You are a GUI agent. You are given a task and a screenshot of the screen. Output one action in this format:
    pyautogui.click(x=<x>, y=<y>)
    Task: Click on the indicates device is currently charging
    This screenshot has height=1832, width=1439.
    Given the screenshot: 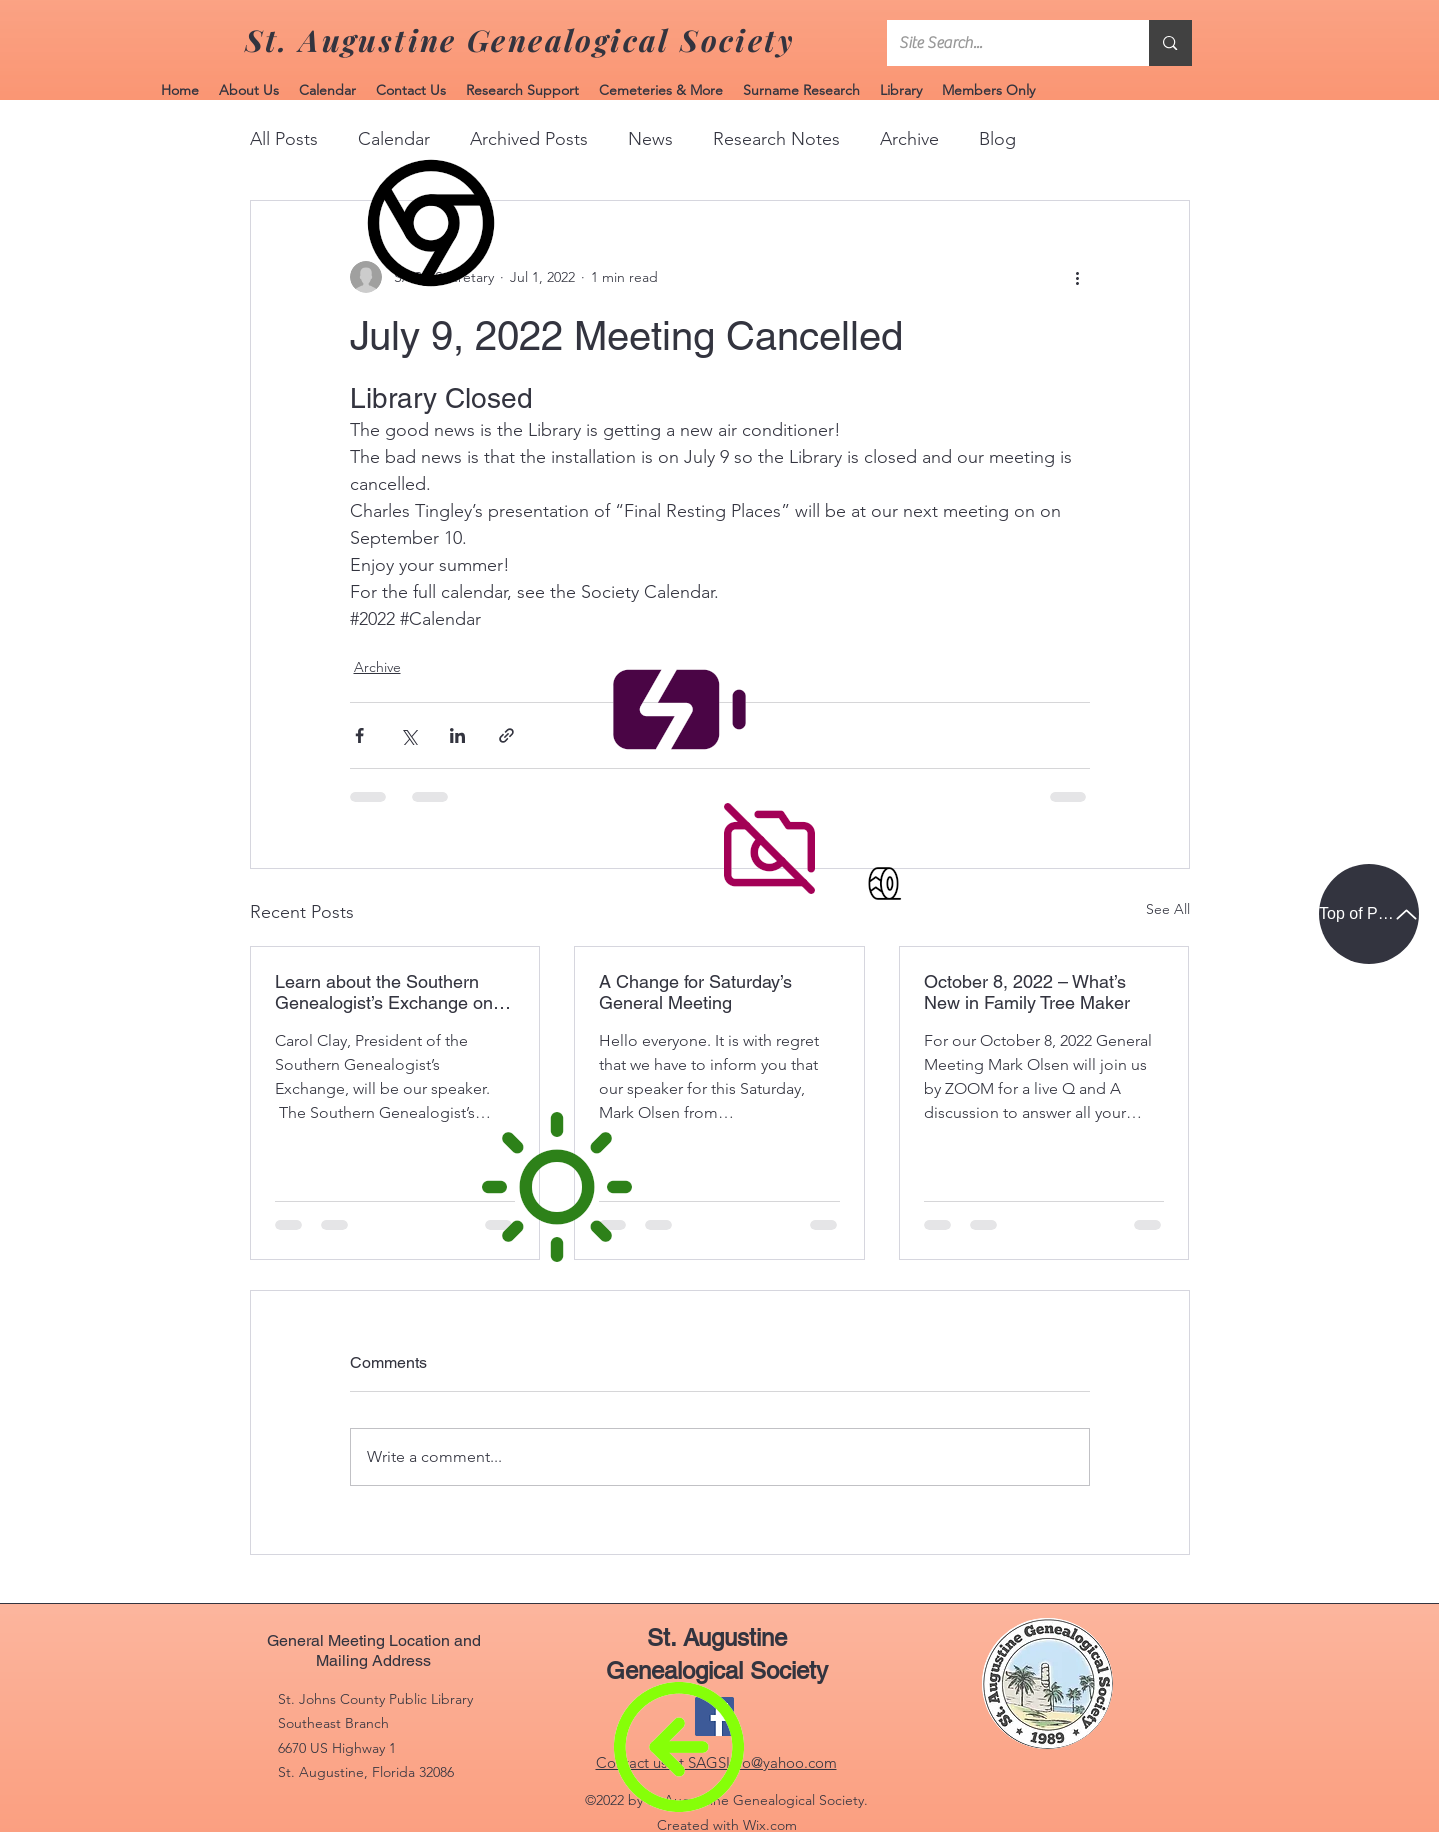 What is the action you would take?
    pyautogui.click(x=679, y=709)
    